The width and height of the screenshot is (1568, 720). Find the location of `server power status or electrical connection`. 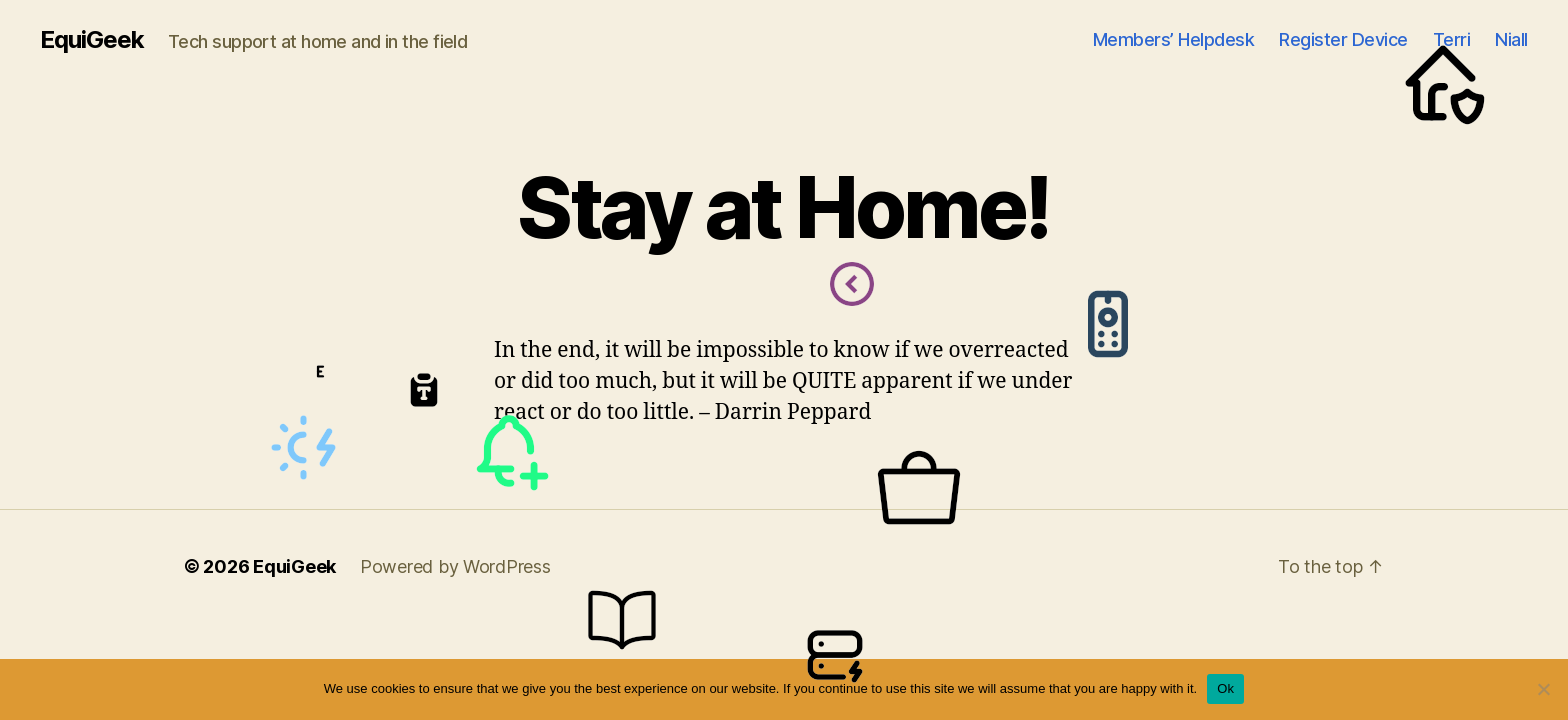

server power status or electrical connection is located at coordinates (835, 655).